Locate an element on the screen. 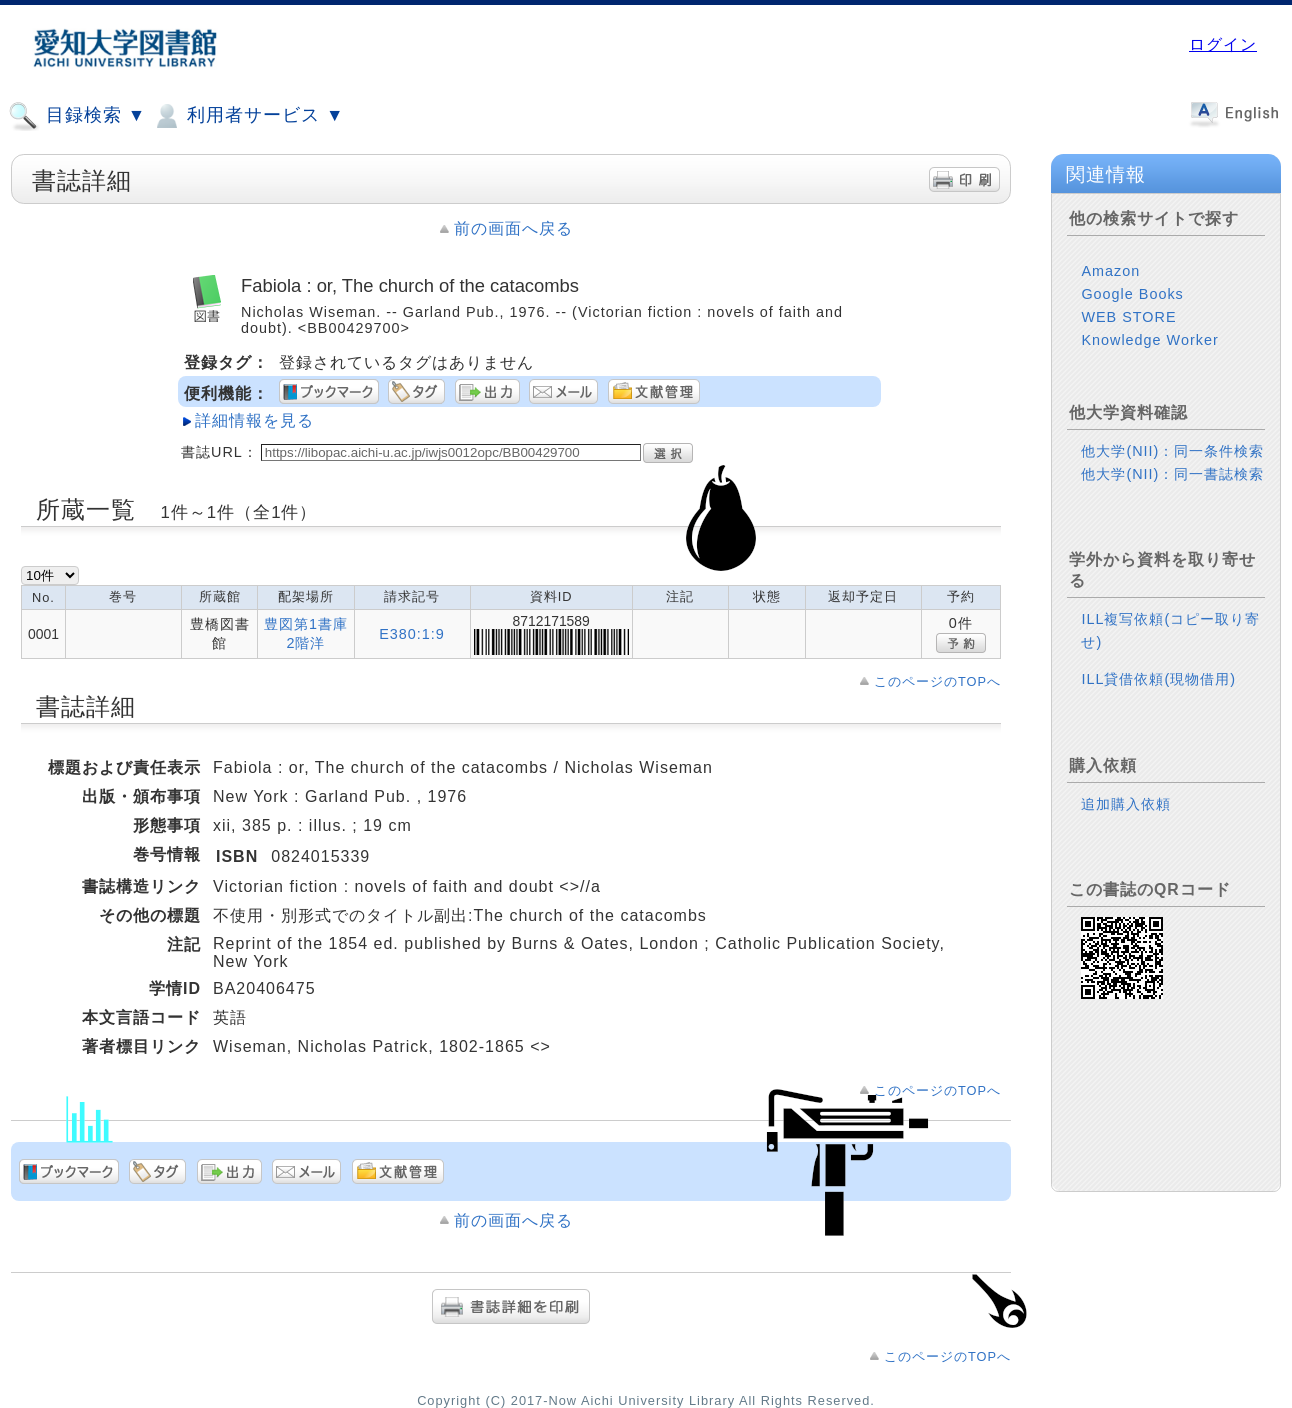 The height and width of the screenshot is (1408, 1292). view statistical data or analytics is located at coordinates (89, 1119).